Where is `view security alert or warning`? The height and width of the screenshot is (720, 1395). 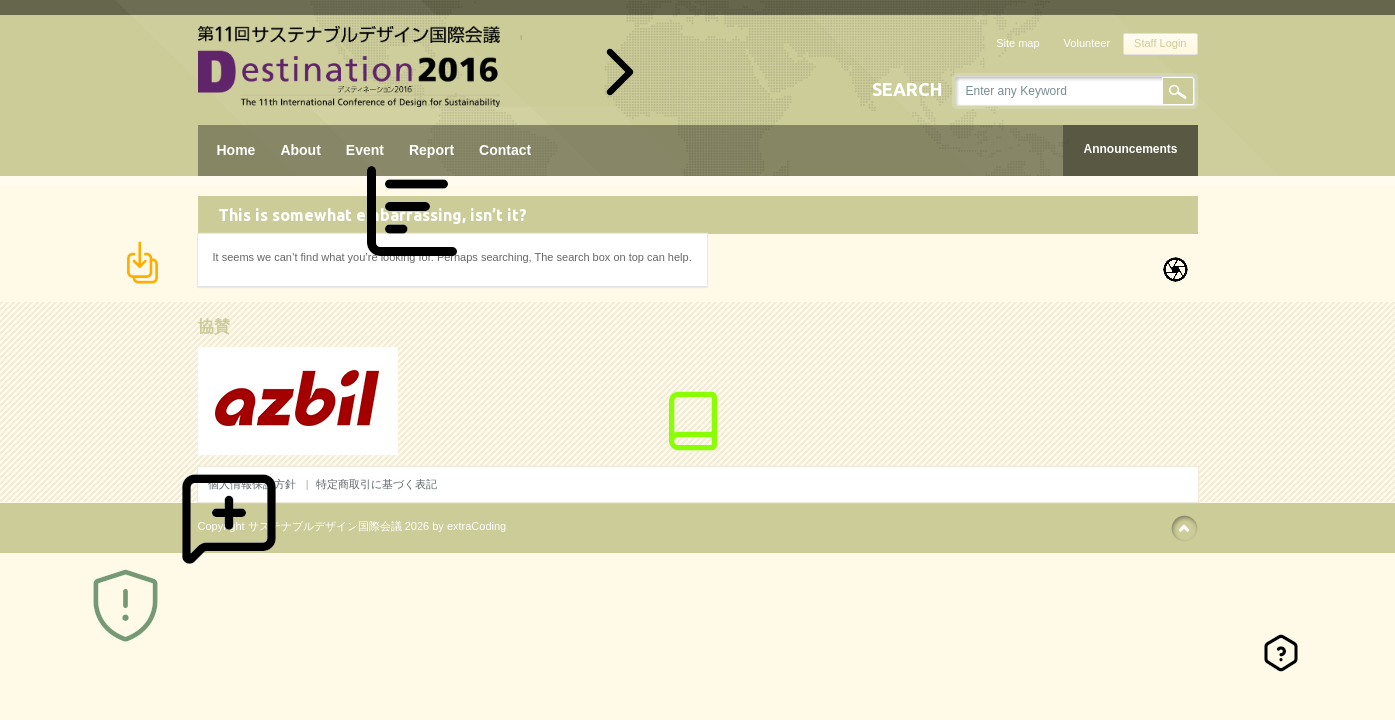 view security alert or warning is located at coordinates (125, 606).